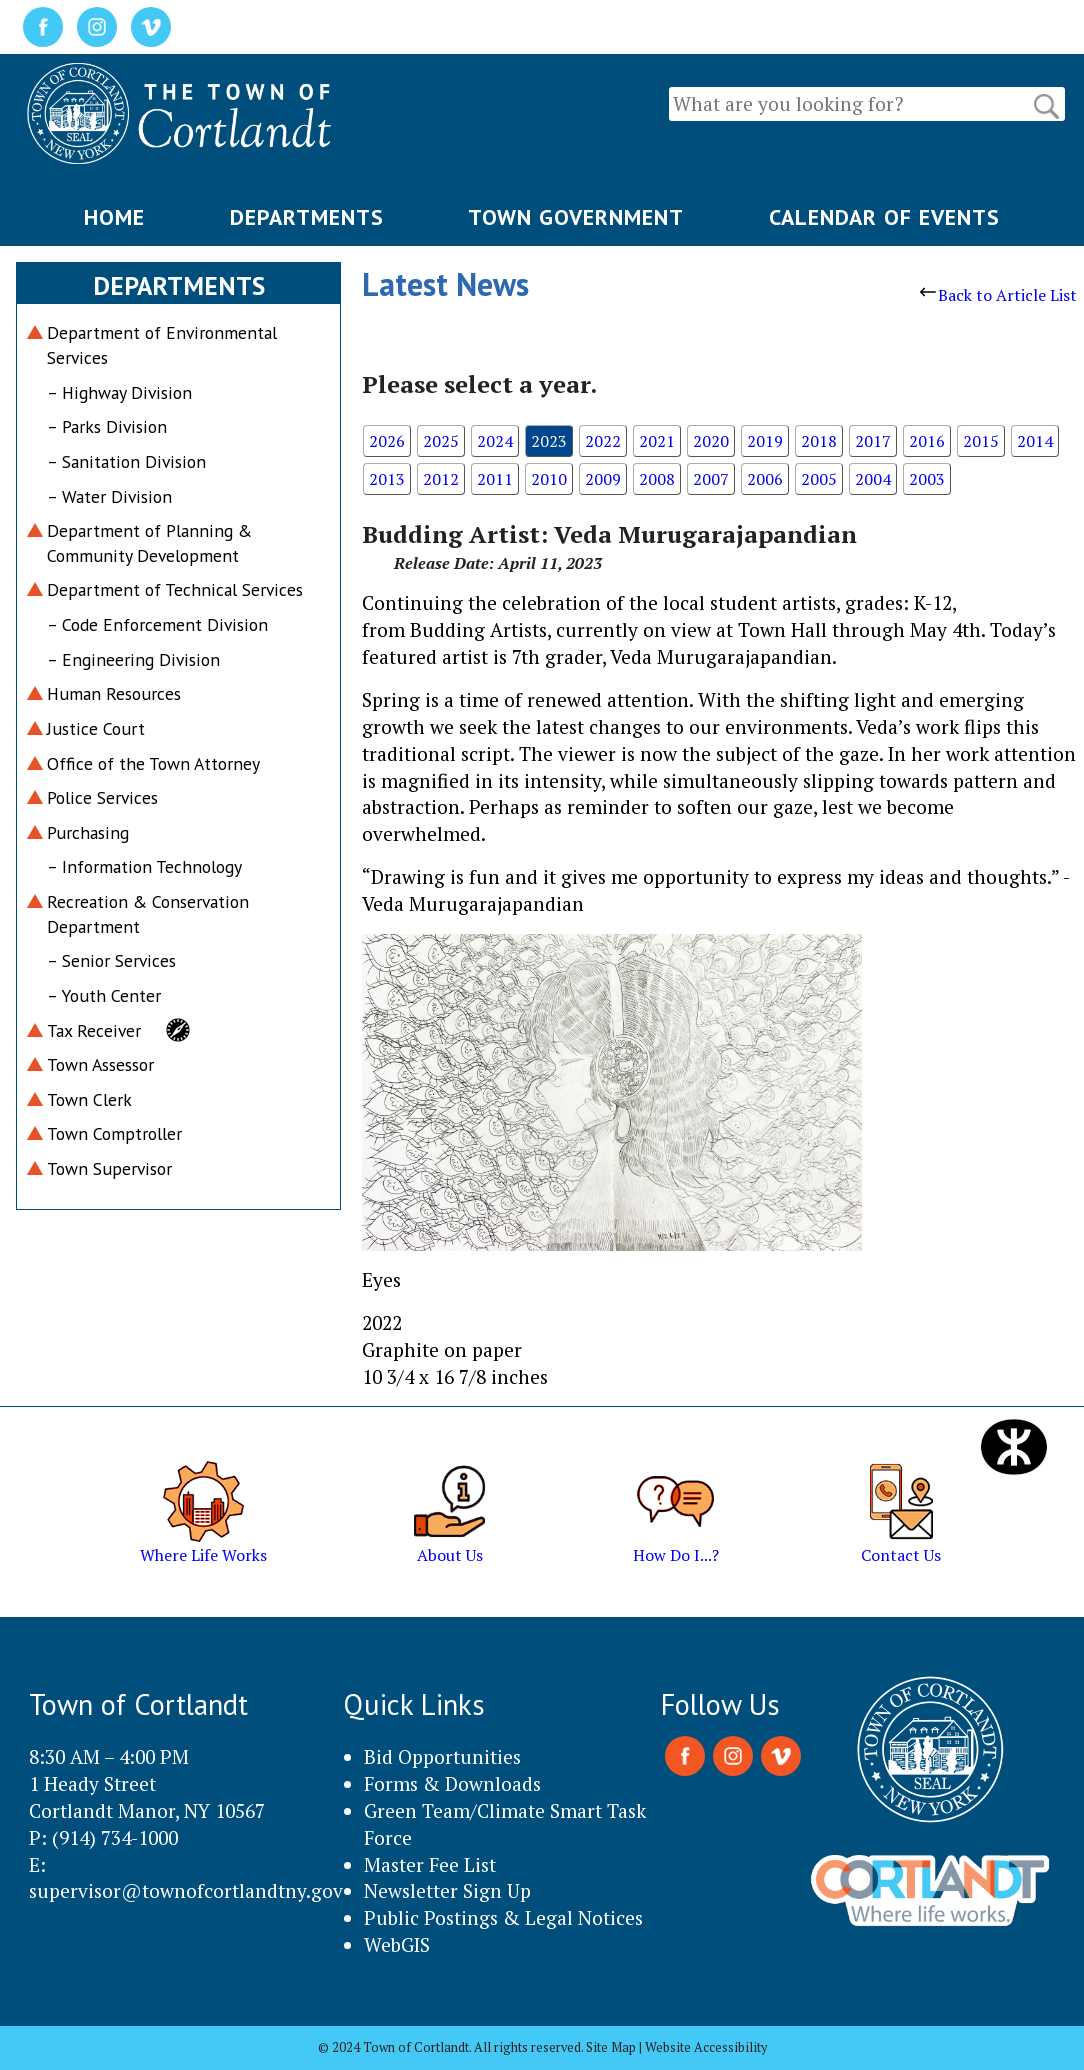 The width and height of the screenshot is (1084, 2070). I want to click on mtr (hong kong mass transit railway) company logo, so click(1014, 1447).